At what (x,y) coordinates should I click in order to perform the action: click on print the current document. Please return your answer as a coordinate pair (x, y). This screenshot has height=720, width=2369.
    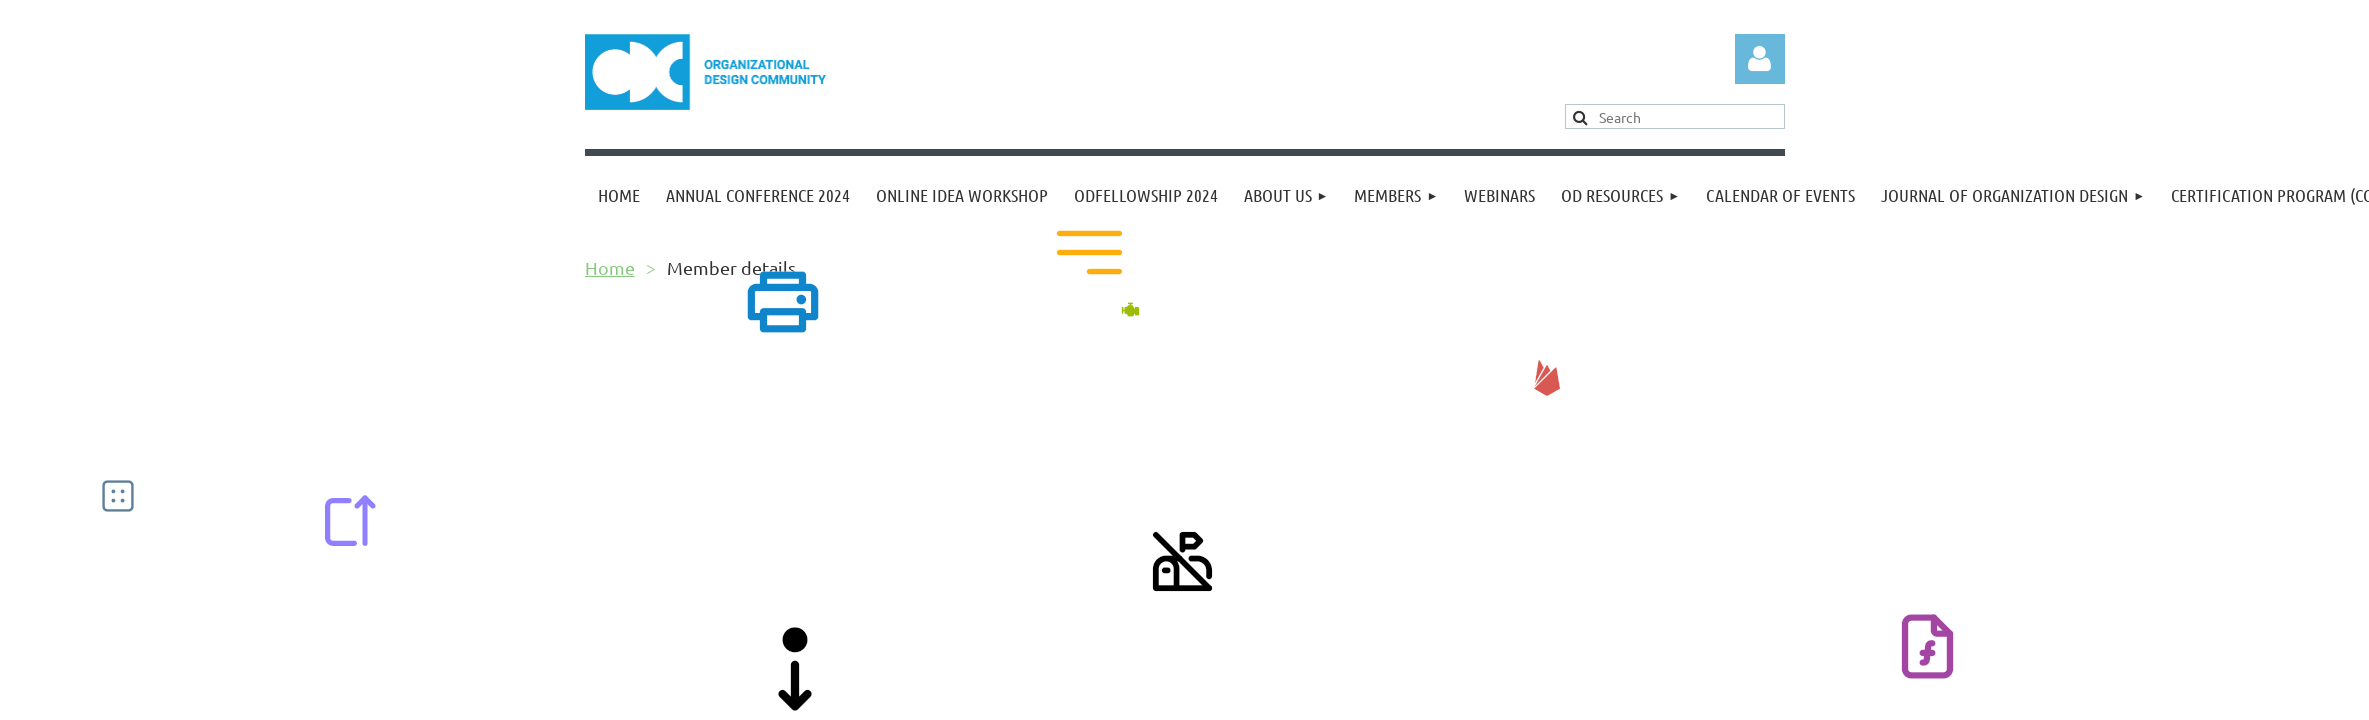
    Looking at the image, I should click on (783, 302).